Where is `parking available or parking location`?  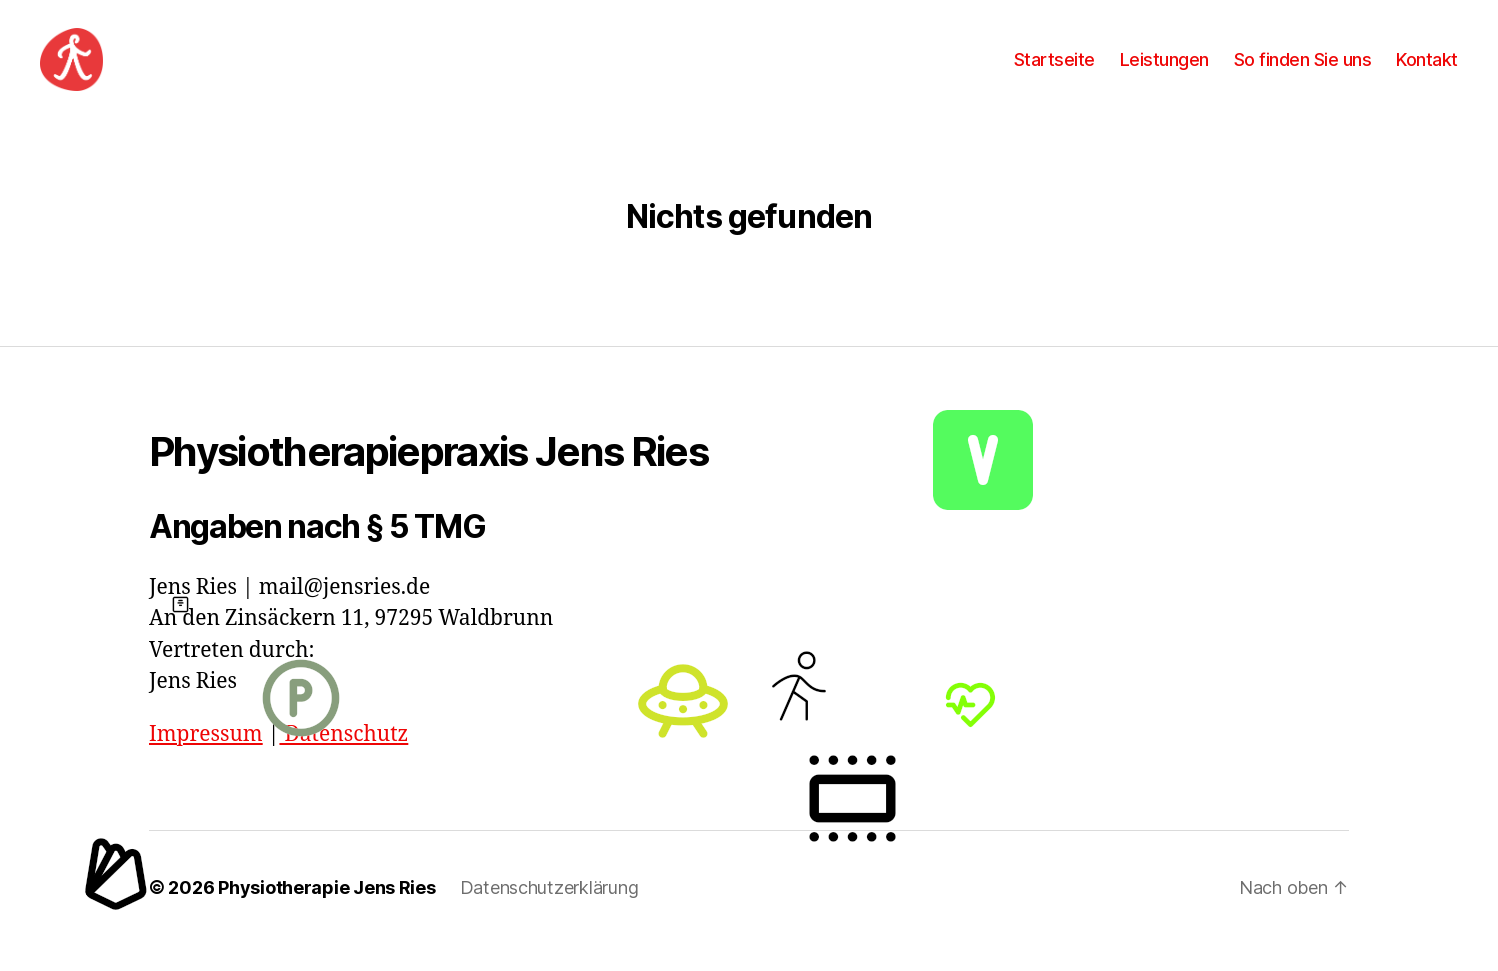 parking available or parking location is located at coordinates (301, 698).